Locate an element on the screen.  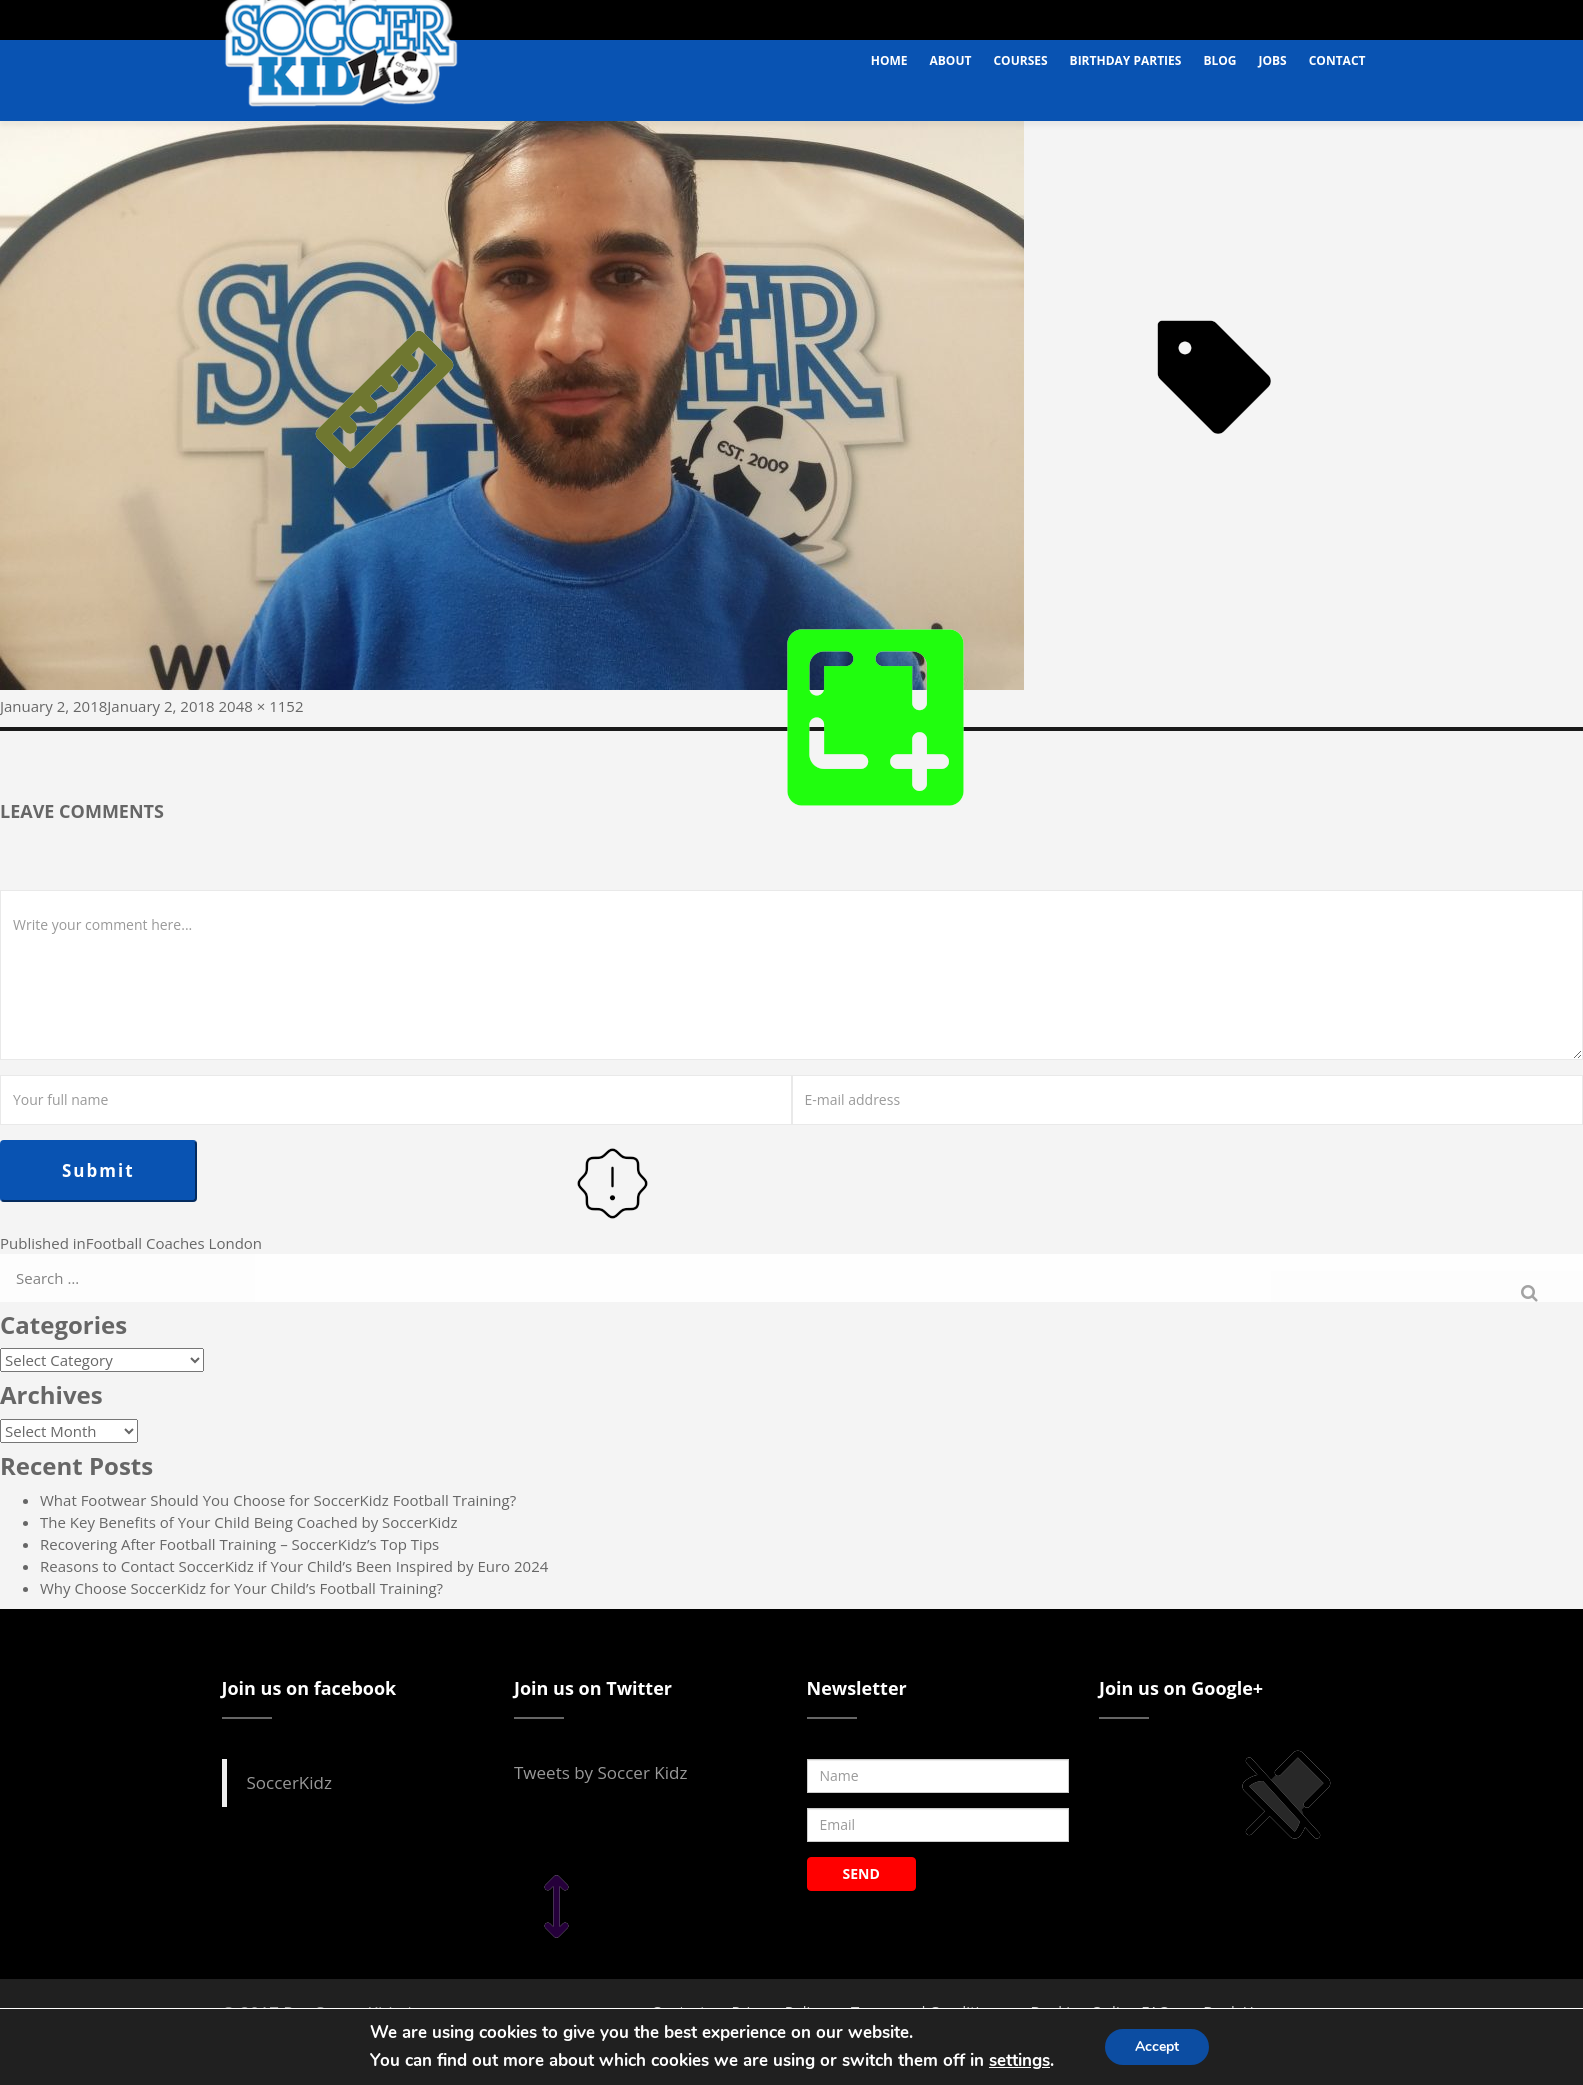
access measurement tools is located at coordinates (384, 399).